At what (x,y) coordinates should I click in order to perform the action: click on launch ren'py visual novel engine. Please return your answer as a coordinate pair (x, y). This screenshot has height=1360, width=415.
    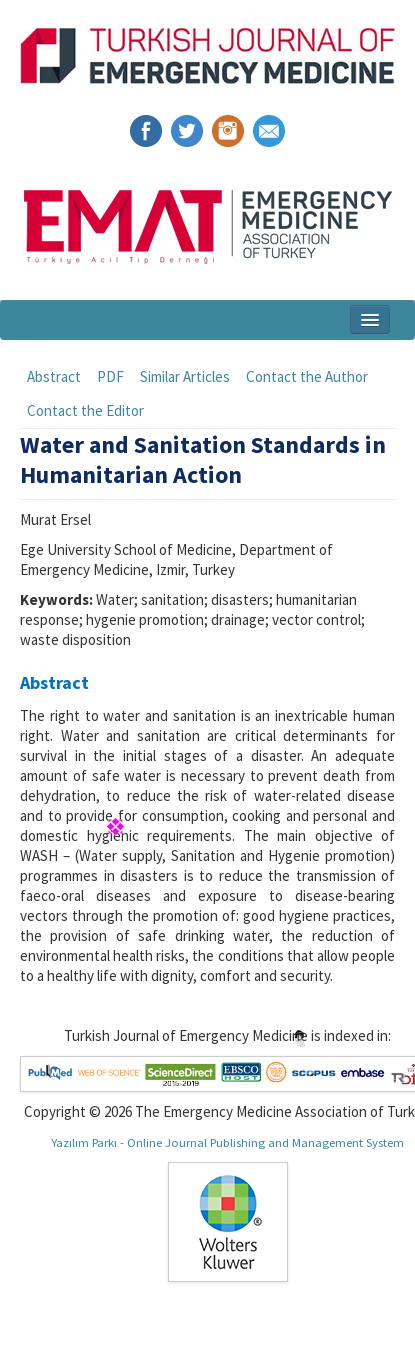
    Looking at the image, I should click on (299, 1038).